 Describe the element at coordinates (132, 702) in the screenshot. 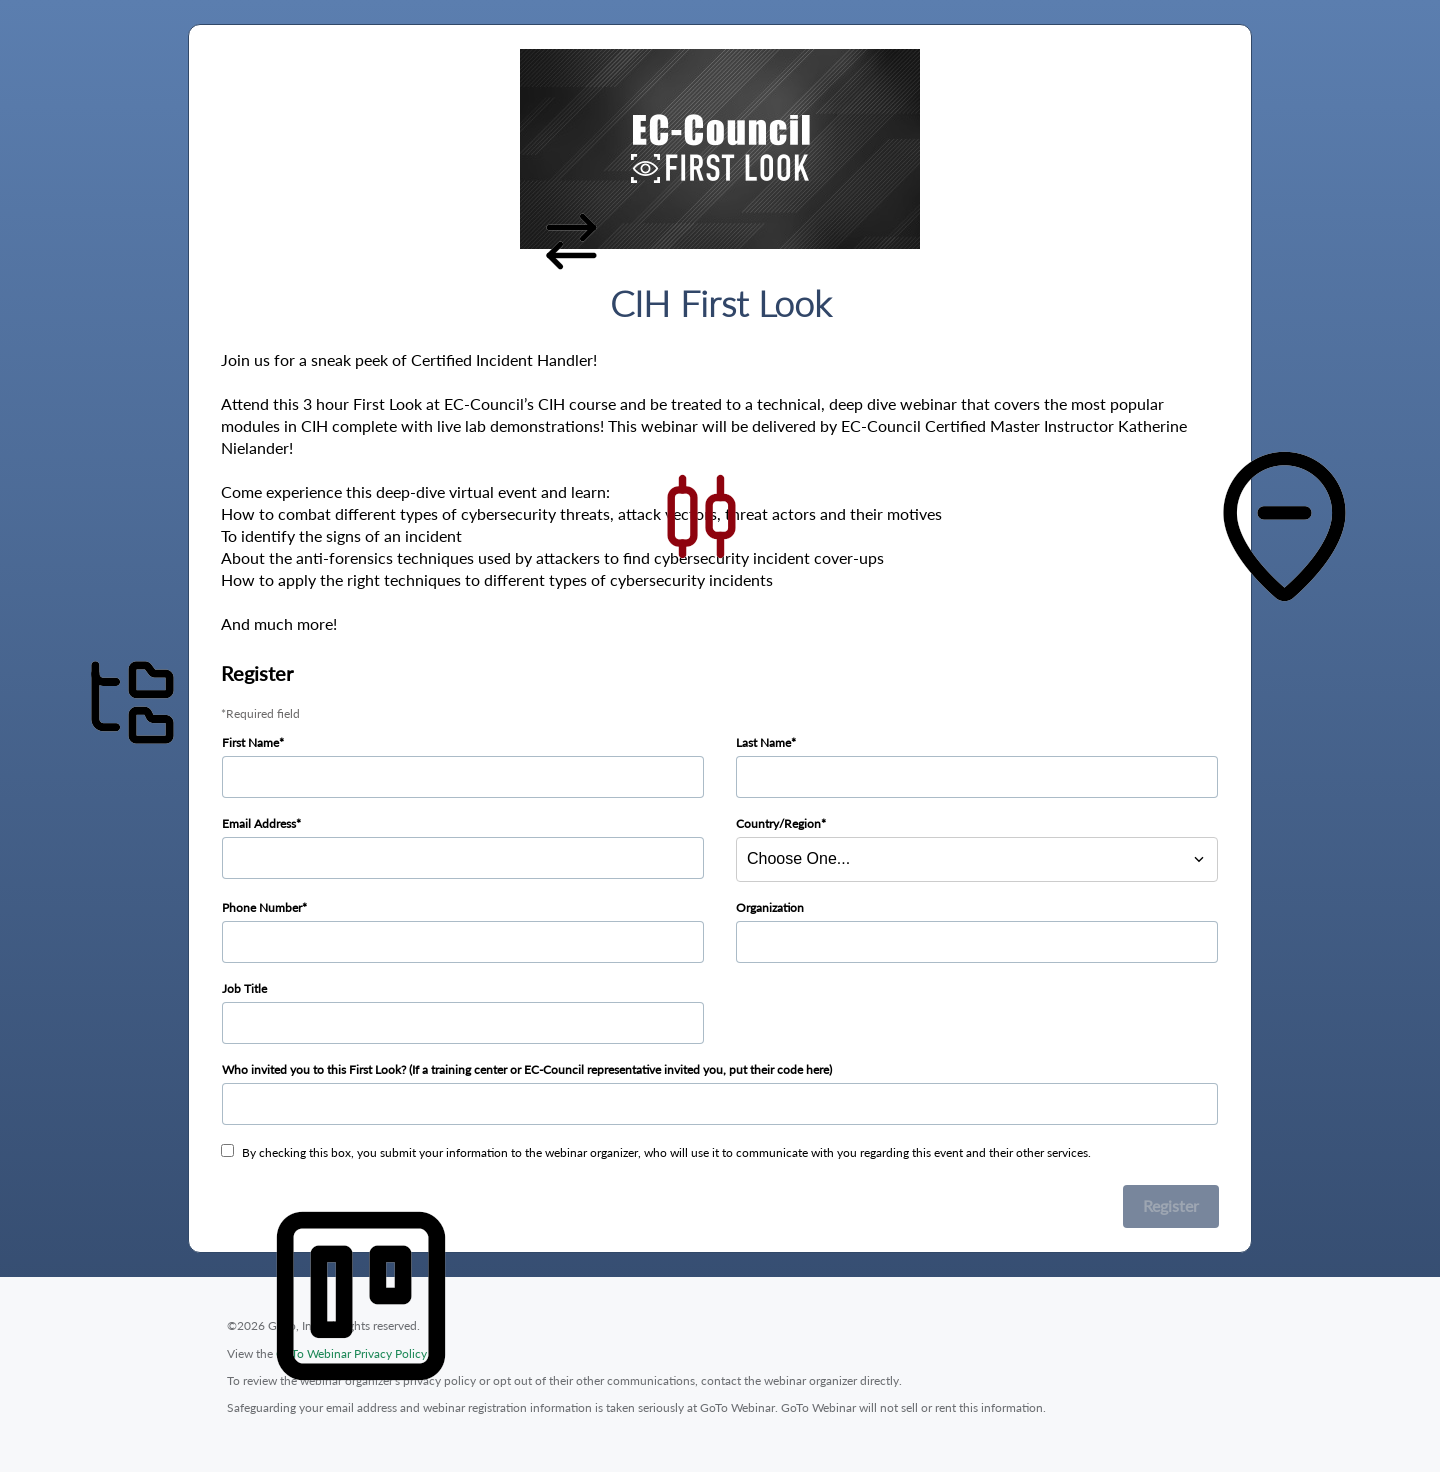

I see `browse directory structure` at that location.